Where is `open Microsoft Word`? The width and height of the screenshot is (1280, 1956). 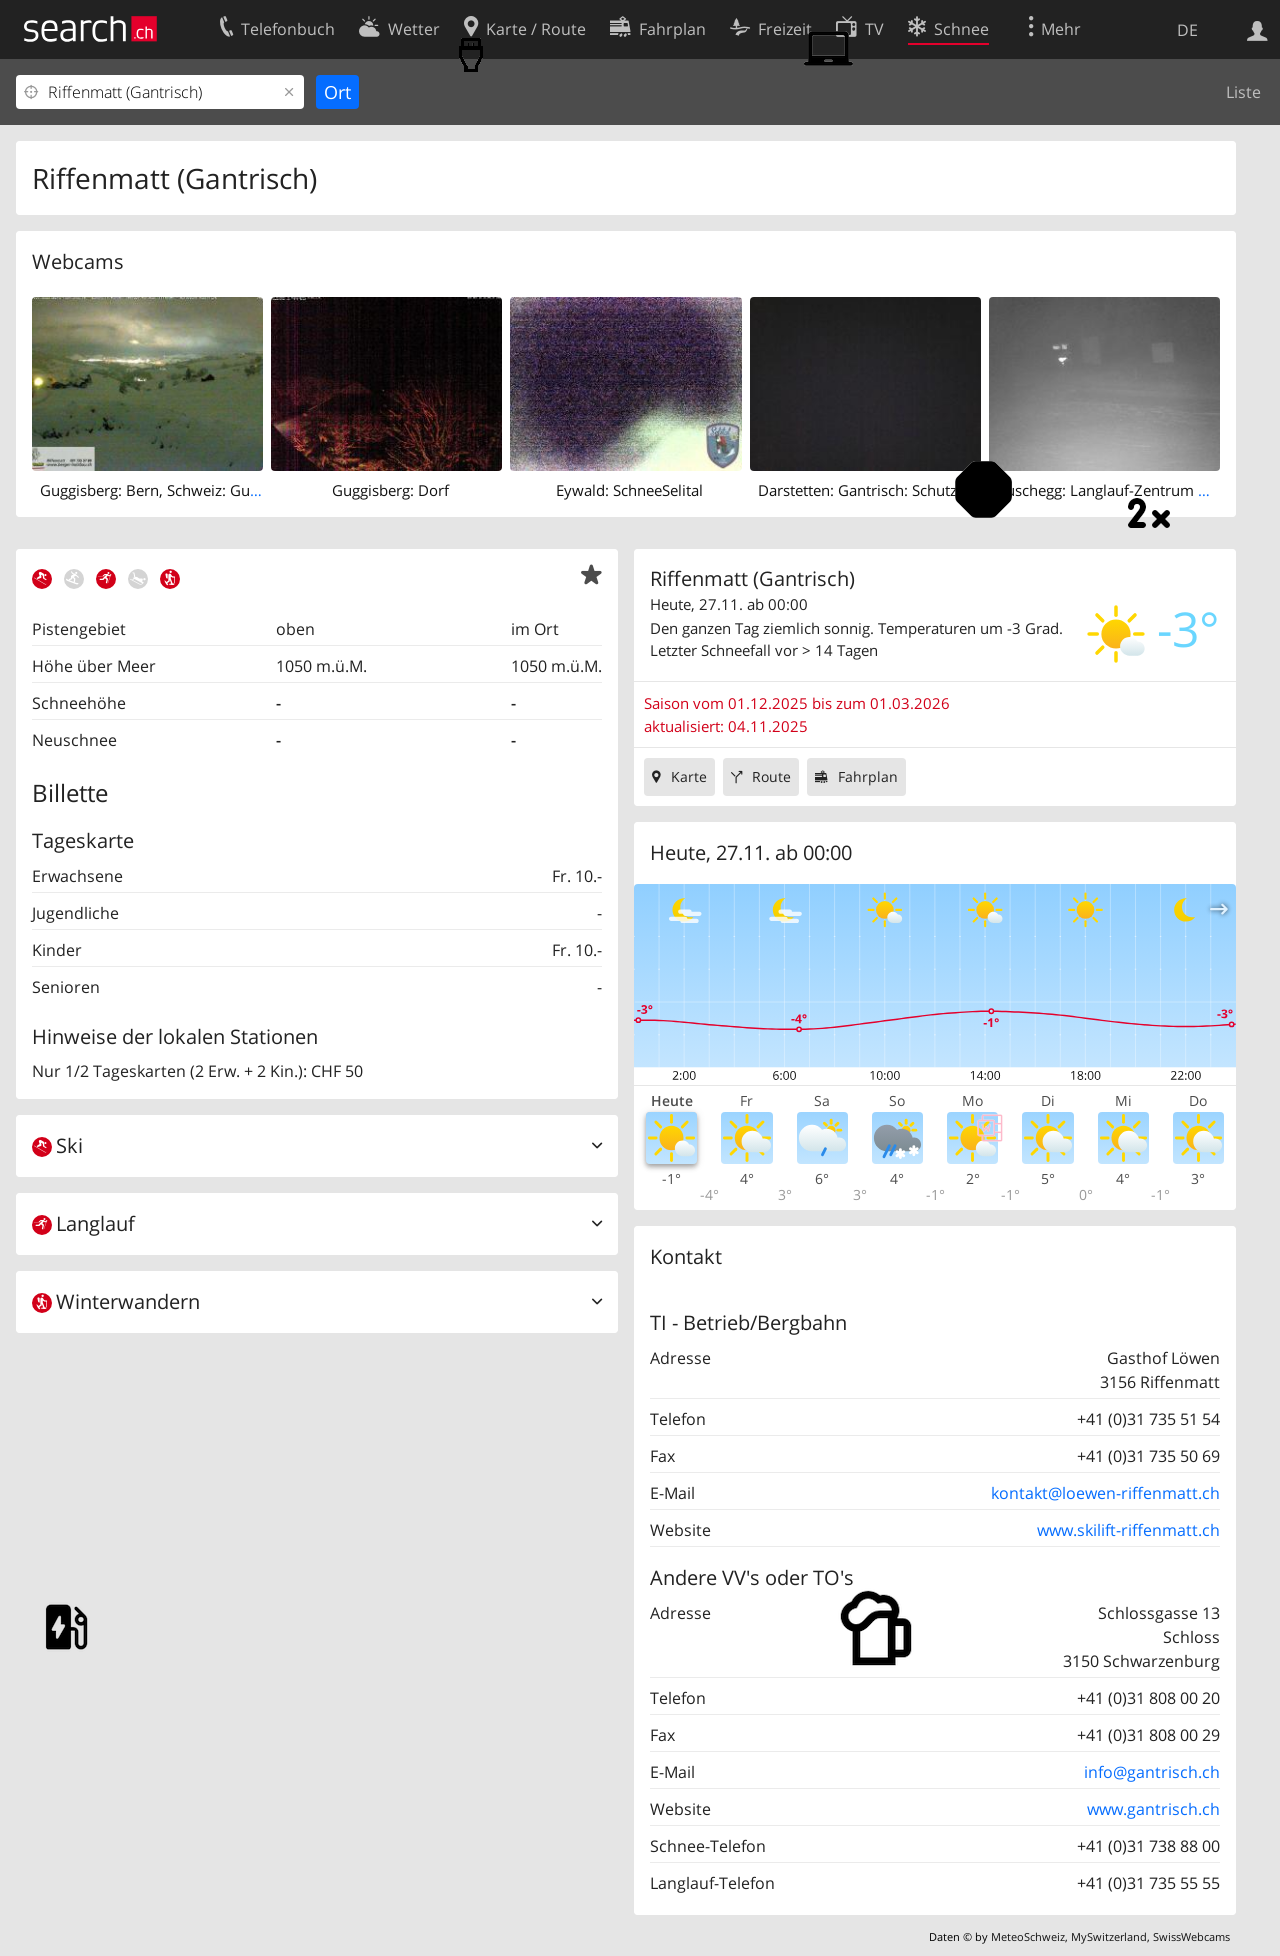 open Microsoft Word is located at coordinates (991, 1128).